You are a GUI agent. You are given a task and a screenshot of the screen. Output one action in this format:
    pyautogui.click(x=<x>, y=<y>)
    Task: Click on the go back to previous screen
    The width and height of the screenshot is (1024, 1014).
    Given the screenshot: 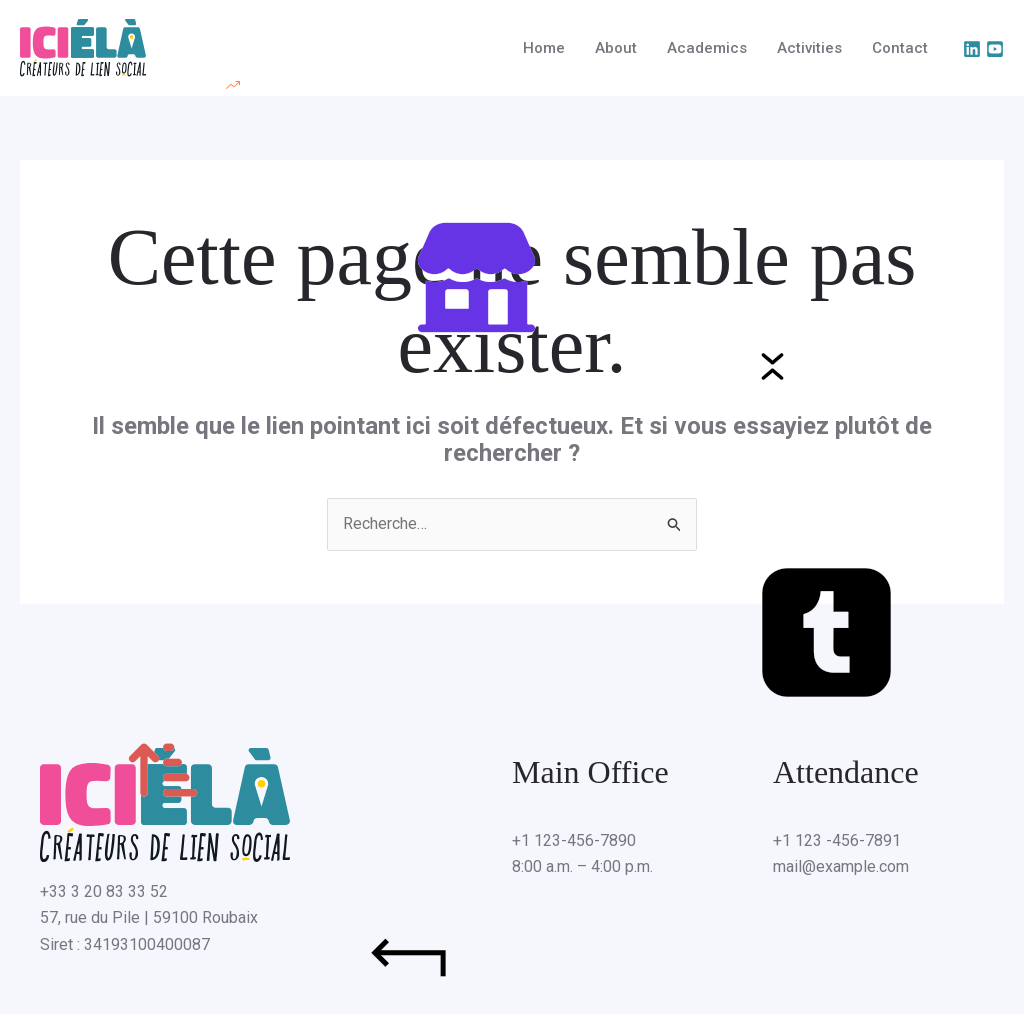 What is the action you would take?
    pyautogui.click(x=409, y=958)
    